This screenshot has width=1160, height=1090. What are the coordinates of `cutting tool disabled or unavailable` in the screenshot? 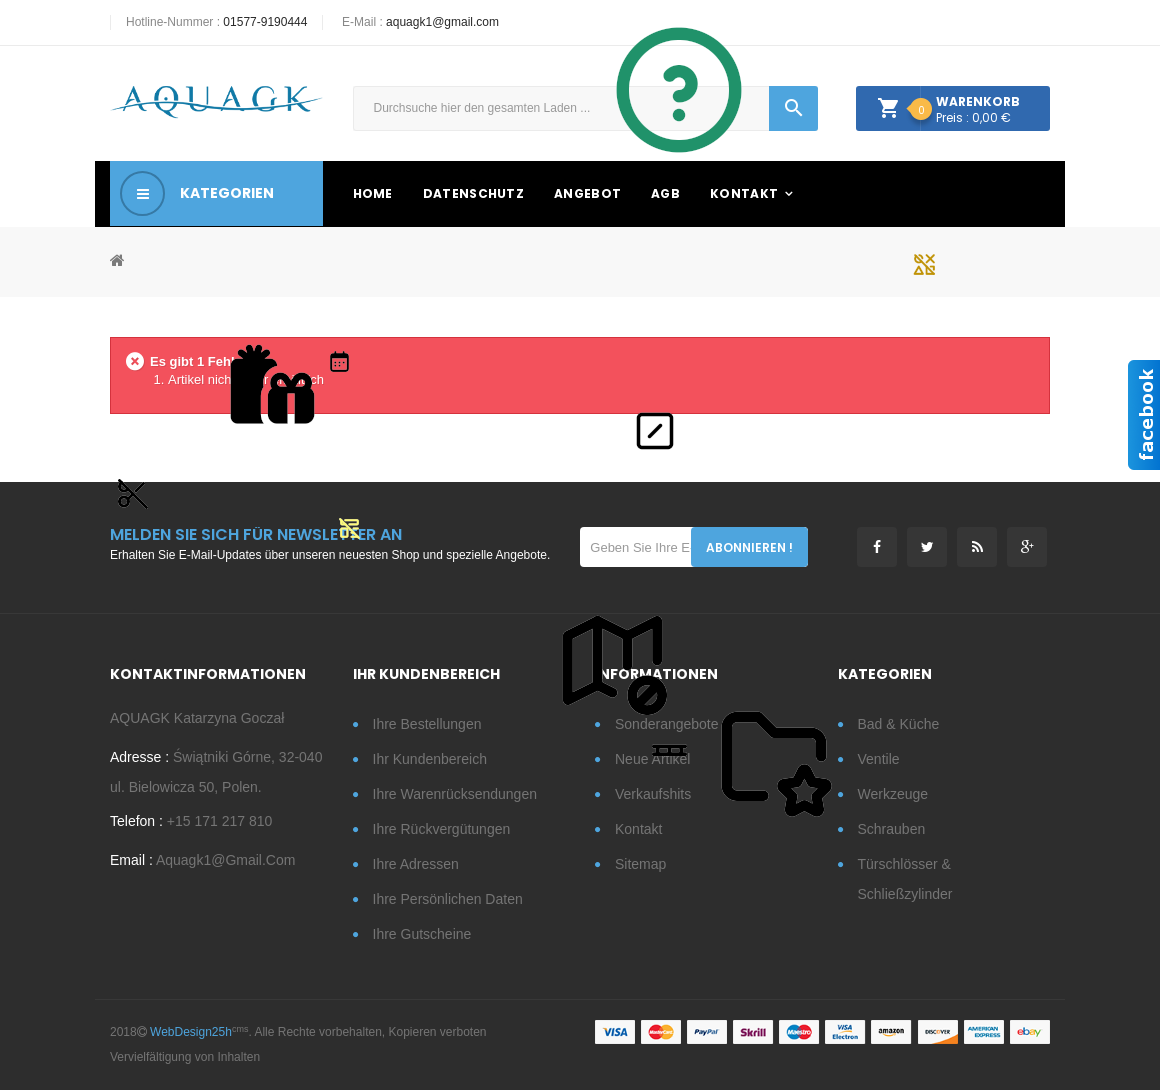 It's located at (133, 494).